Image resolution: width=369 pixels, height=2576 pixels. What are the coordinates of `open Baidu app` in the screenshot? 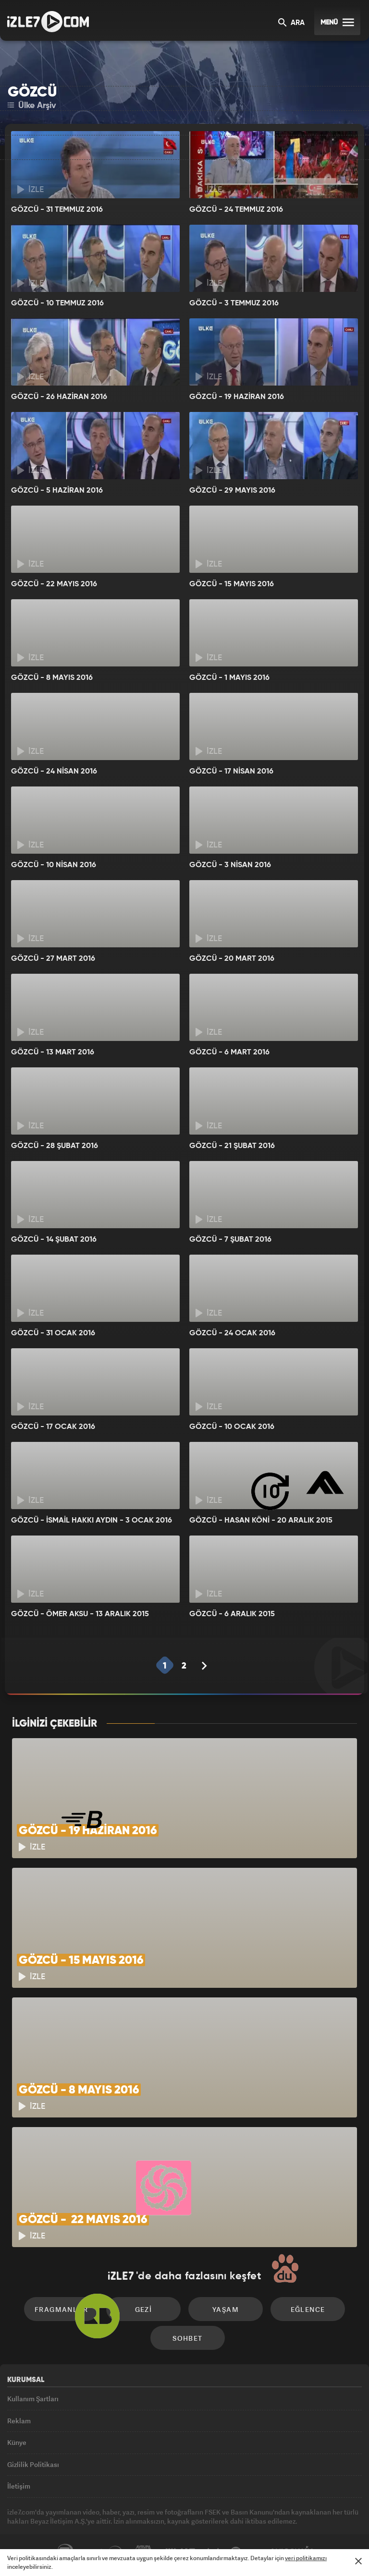 It's located at (285, 2268).